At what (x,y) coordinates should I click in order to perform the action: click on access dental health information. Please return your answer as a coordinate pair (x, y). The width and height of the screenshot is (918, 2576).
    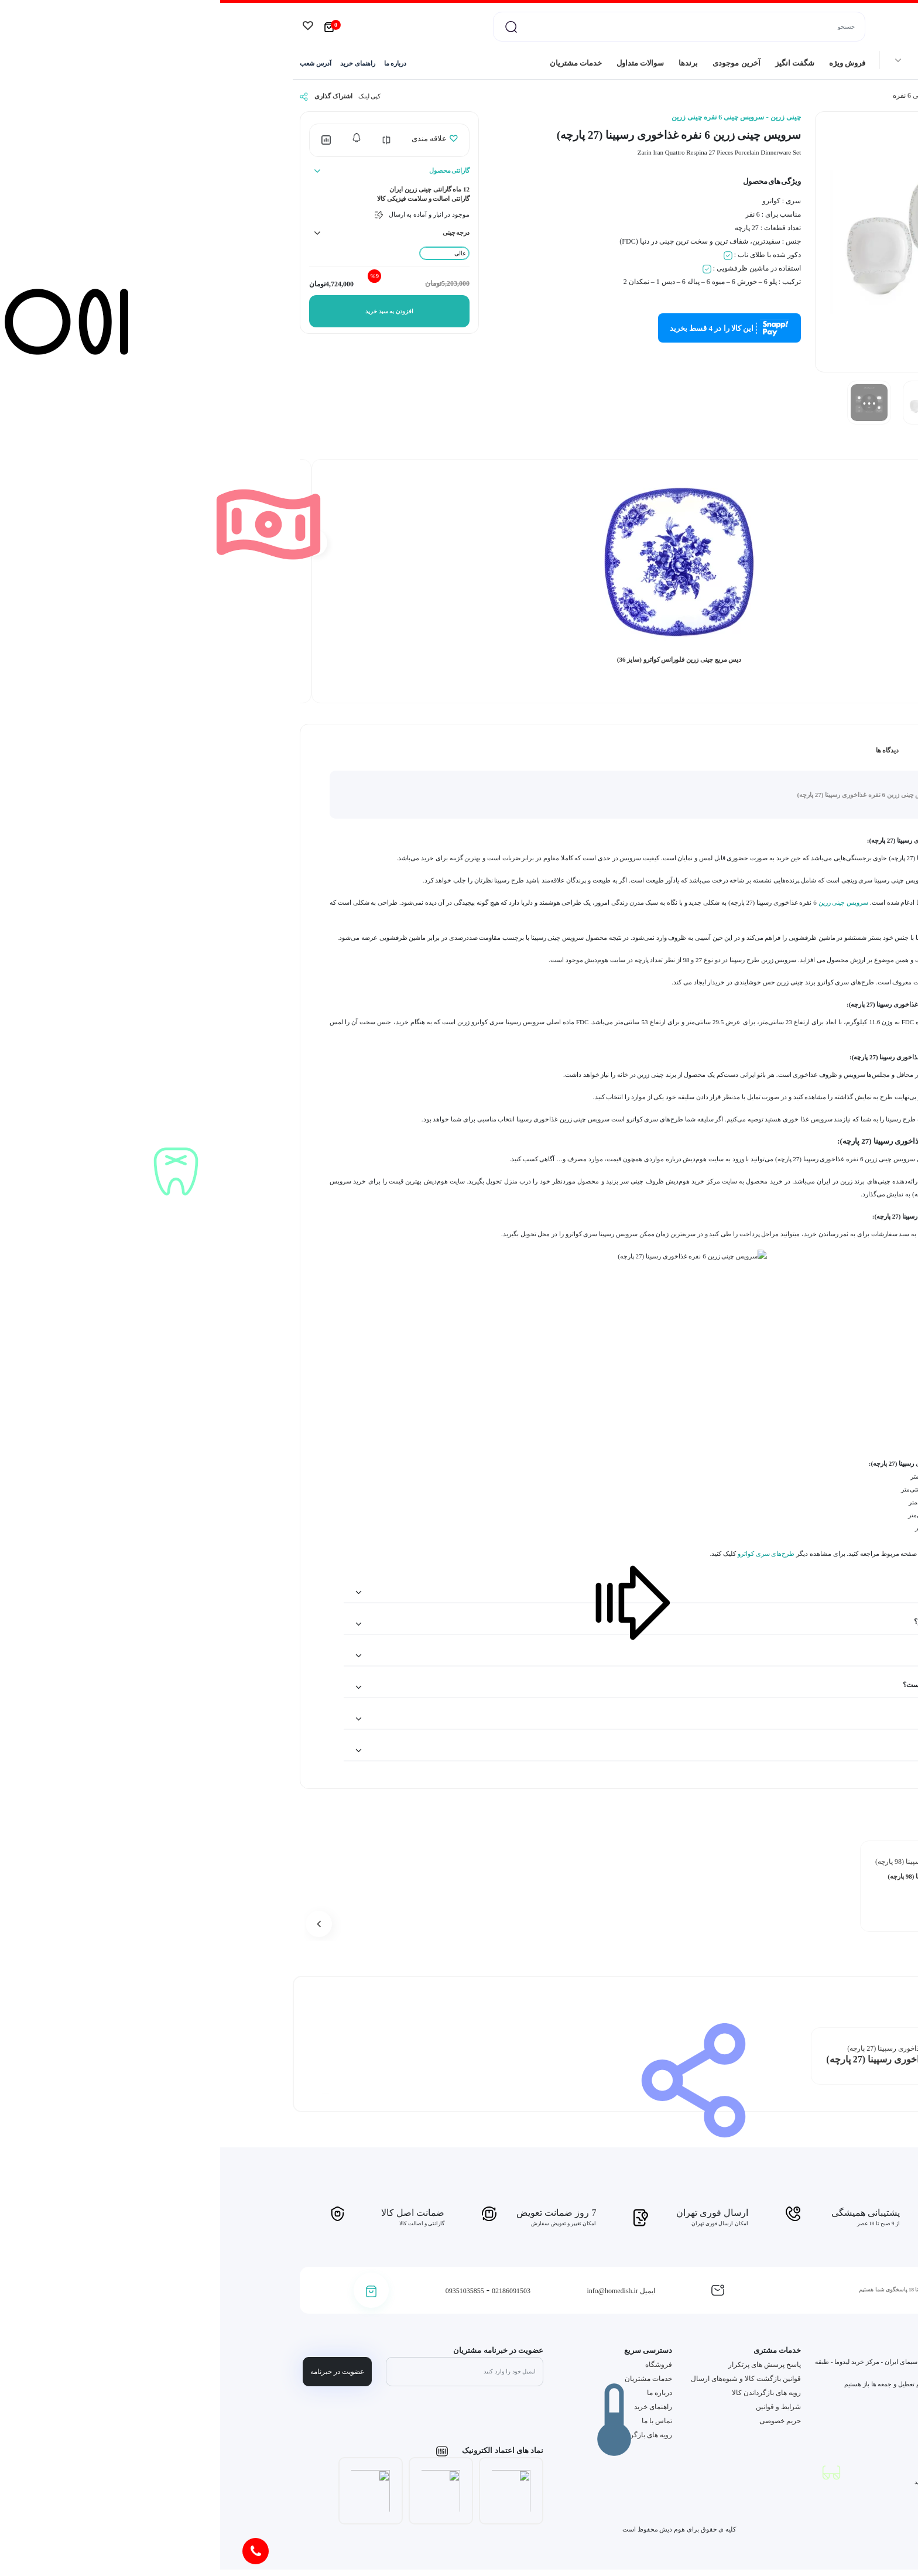
    Looking at the image, I should click on (176, 1171).